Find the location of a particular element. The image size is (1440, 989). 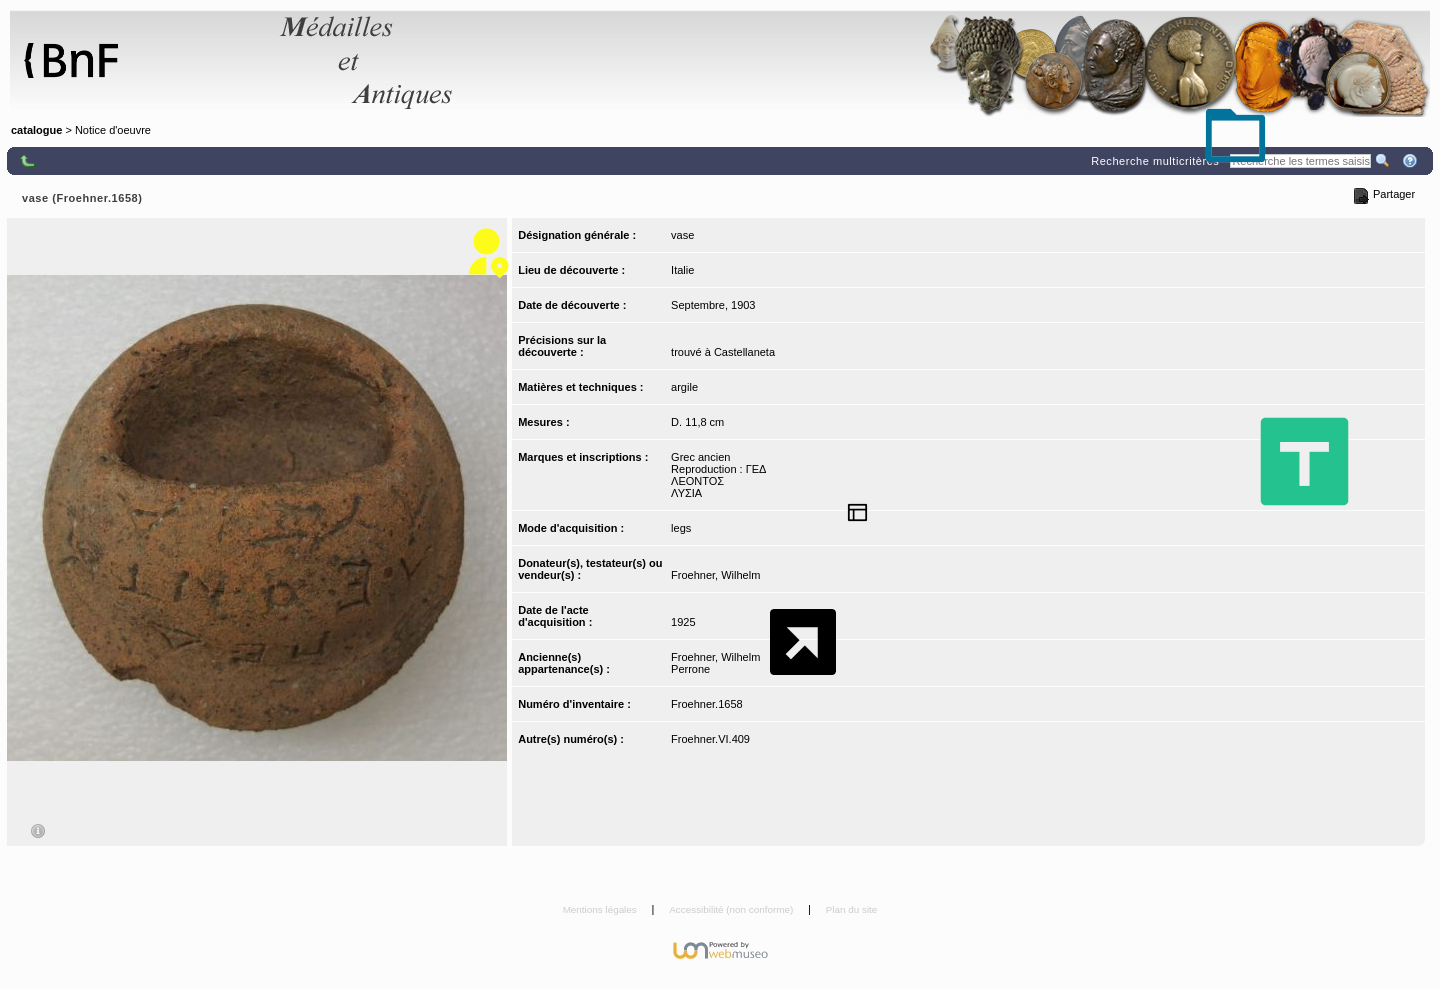

open folder to view files is located at coordinates (1235, 135).